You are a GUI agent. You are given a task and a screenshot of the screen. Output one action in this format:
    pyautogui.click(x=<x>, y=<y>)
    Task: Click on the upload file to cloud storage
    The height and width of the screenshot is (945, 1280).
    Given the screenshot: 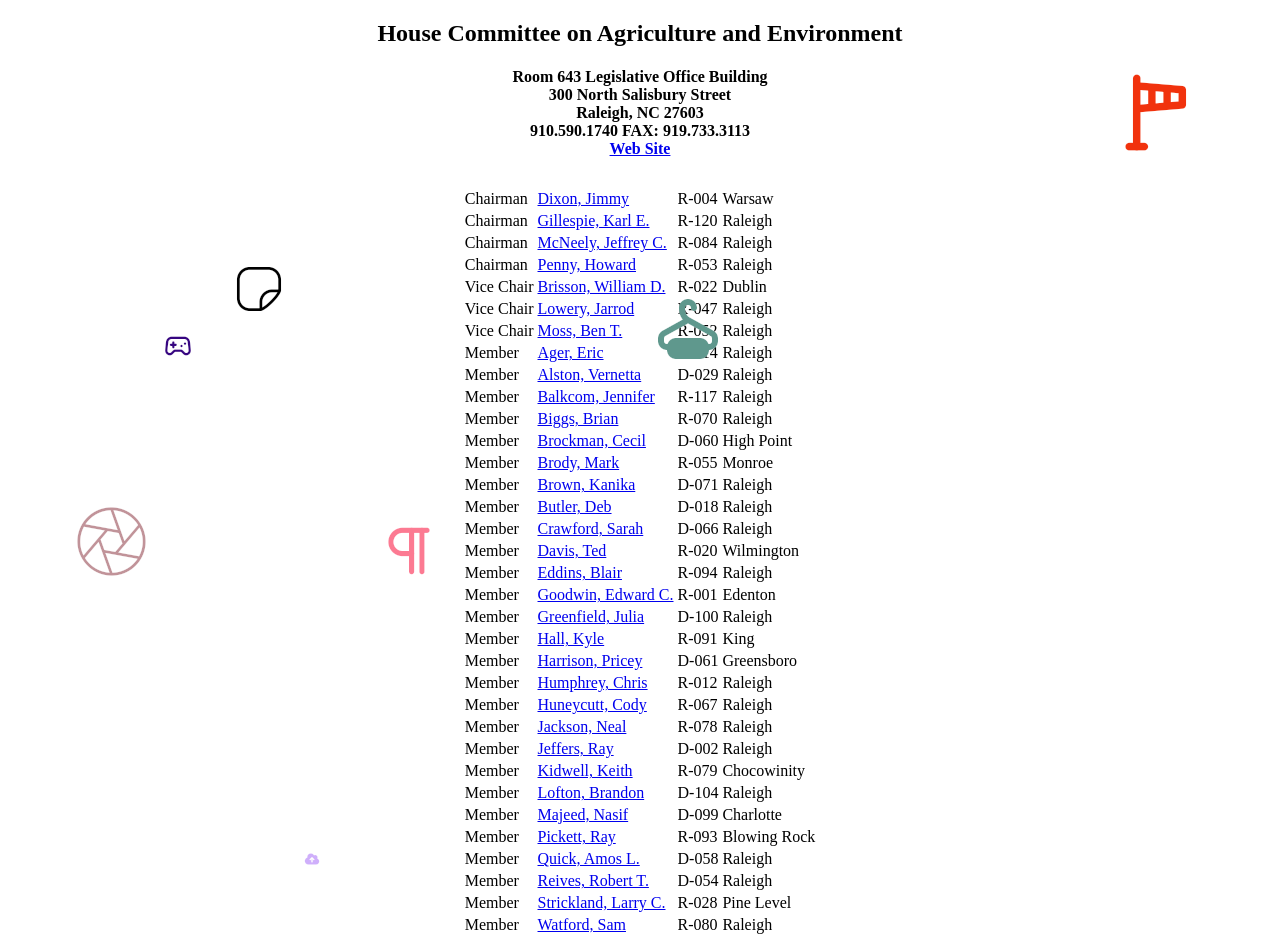 What is the action you would take?
    pyautogui.click(x=312, y=859)
    